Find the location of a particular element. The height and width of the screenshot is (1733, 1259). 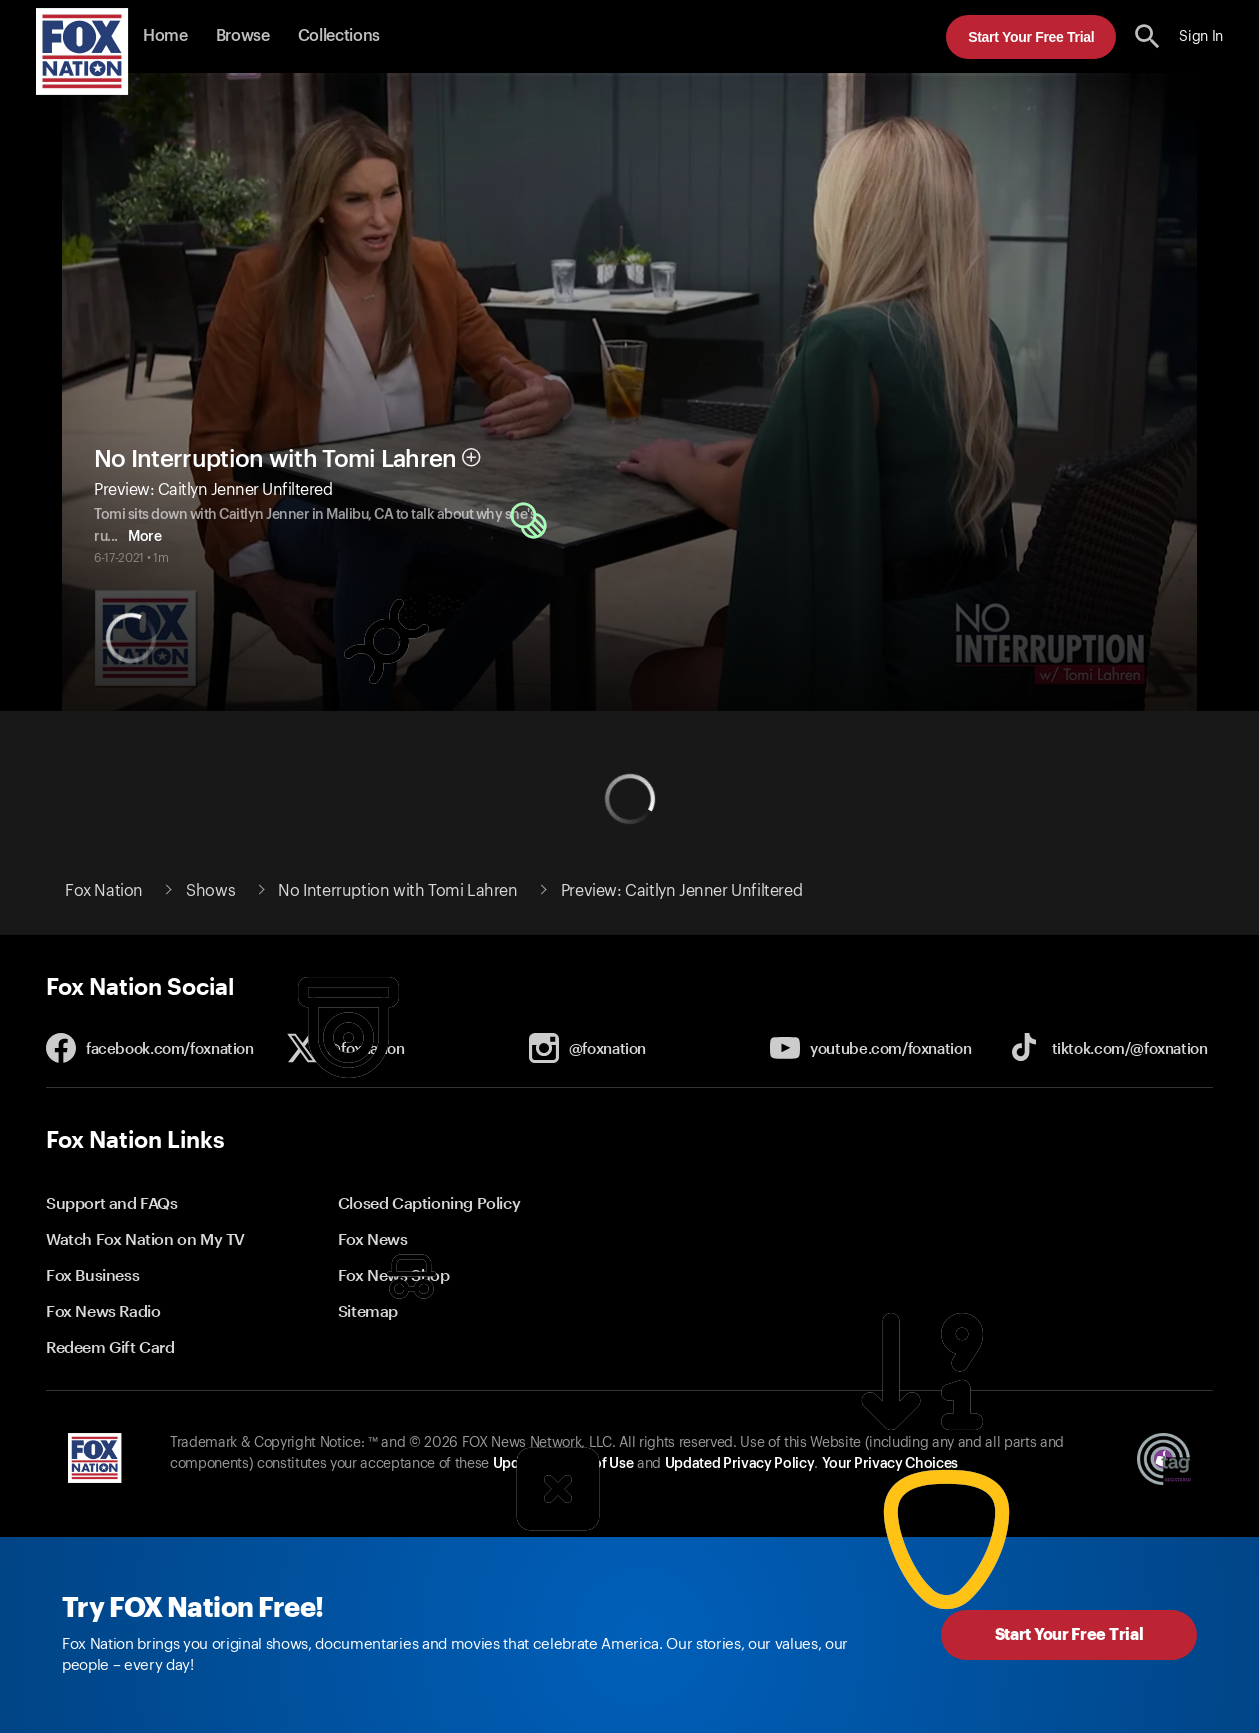

access genetic or DNA-related information is located at coordinates (386, 641).